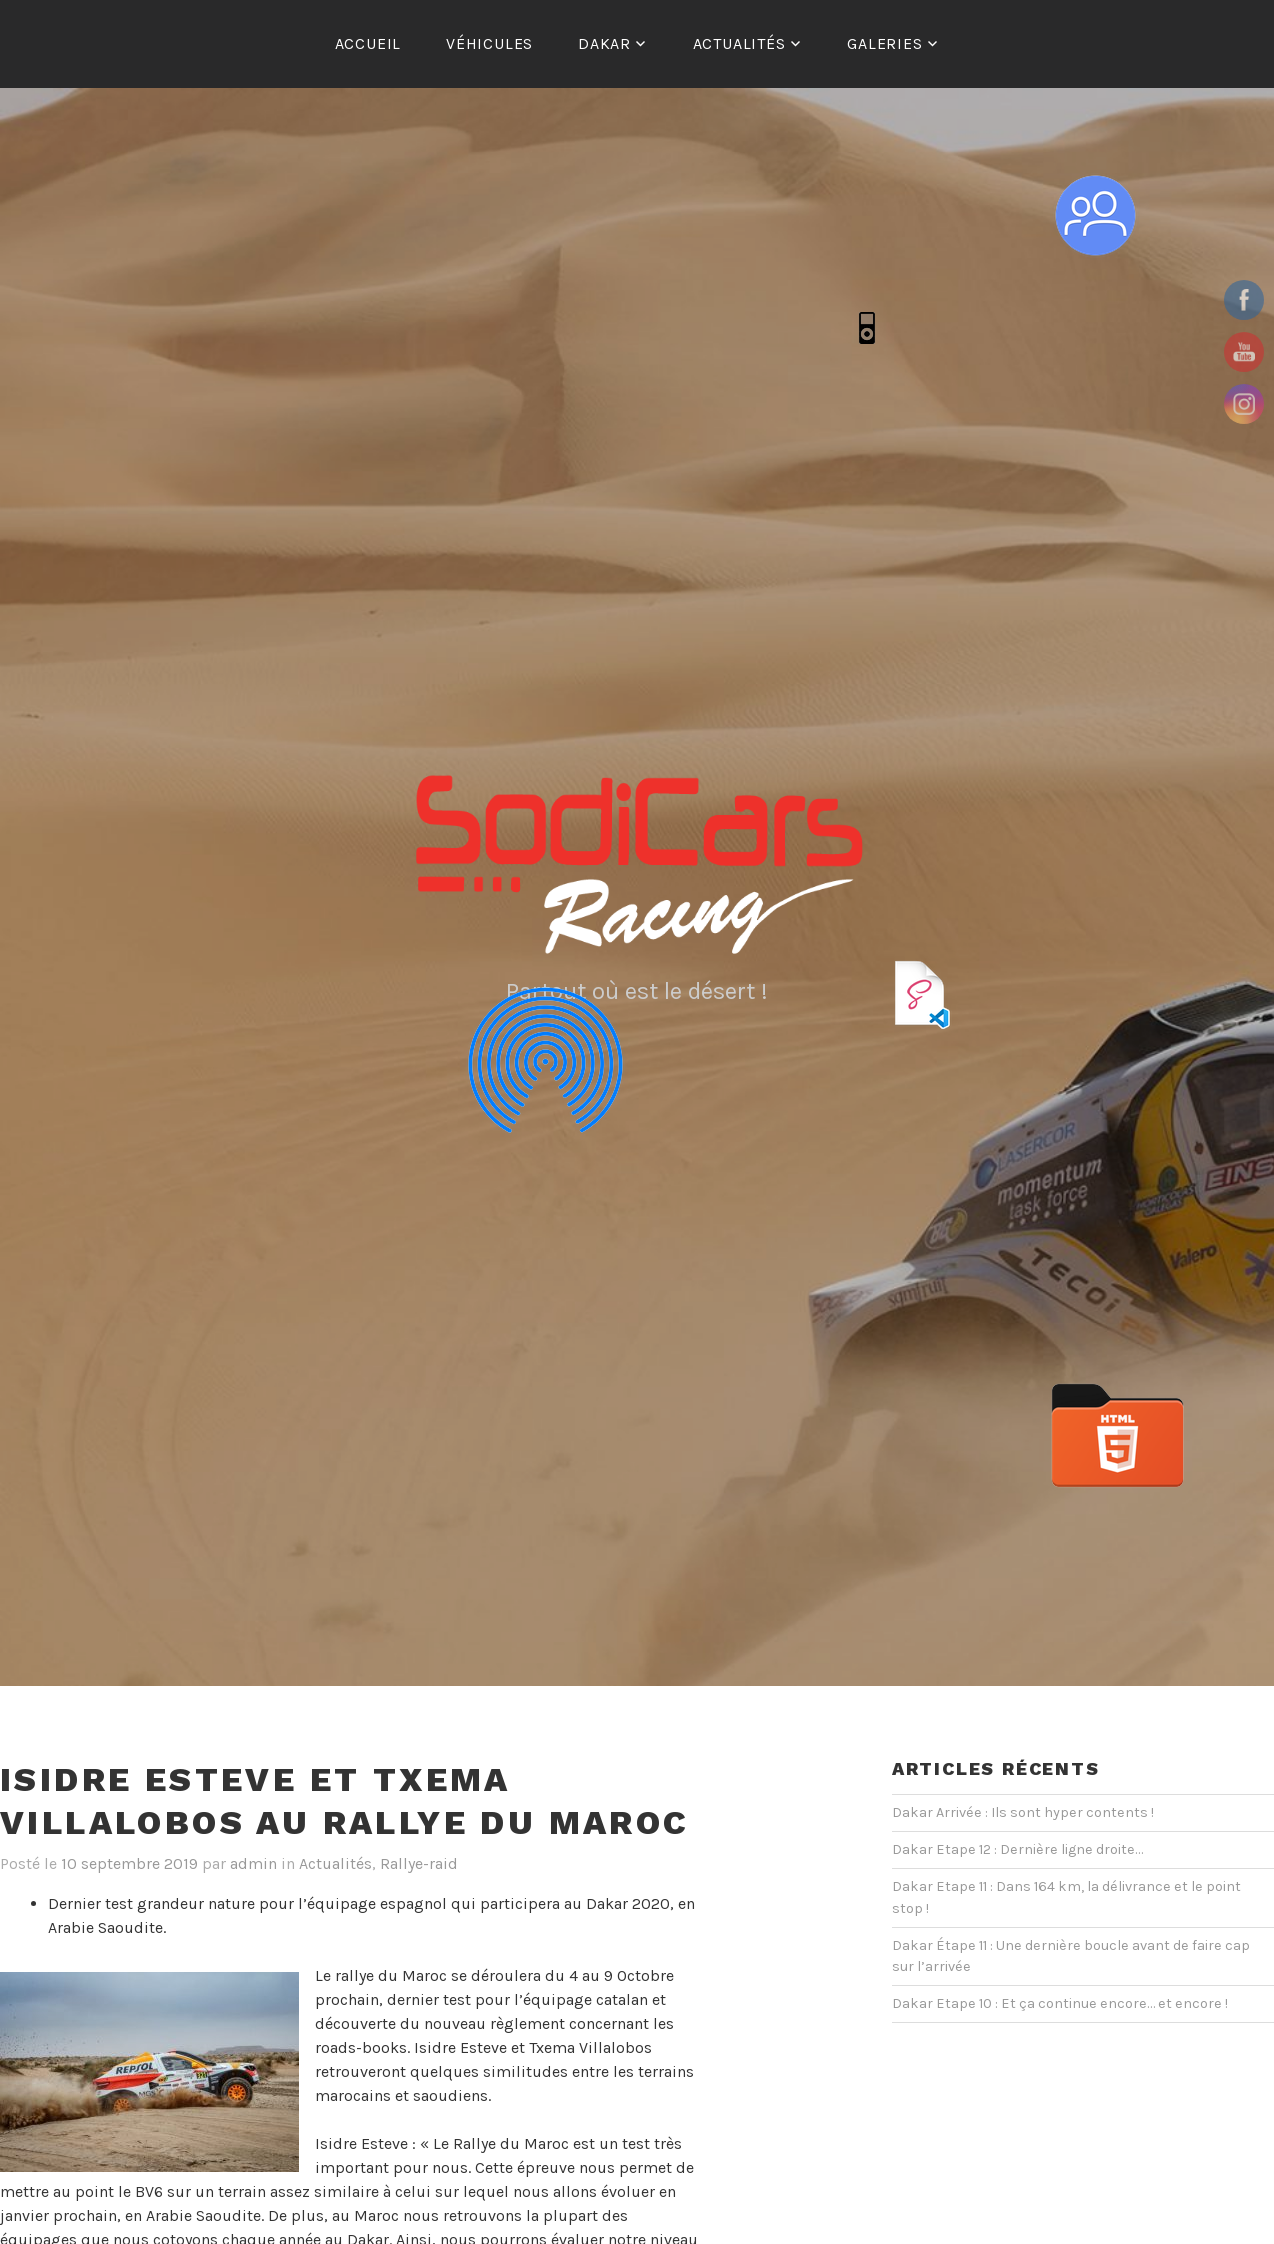 Image resolution: width=1274 pixels, height=2244 pixels. I want to click on iPod nano device in sidebar, so click(867, 328).